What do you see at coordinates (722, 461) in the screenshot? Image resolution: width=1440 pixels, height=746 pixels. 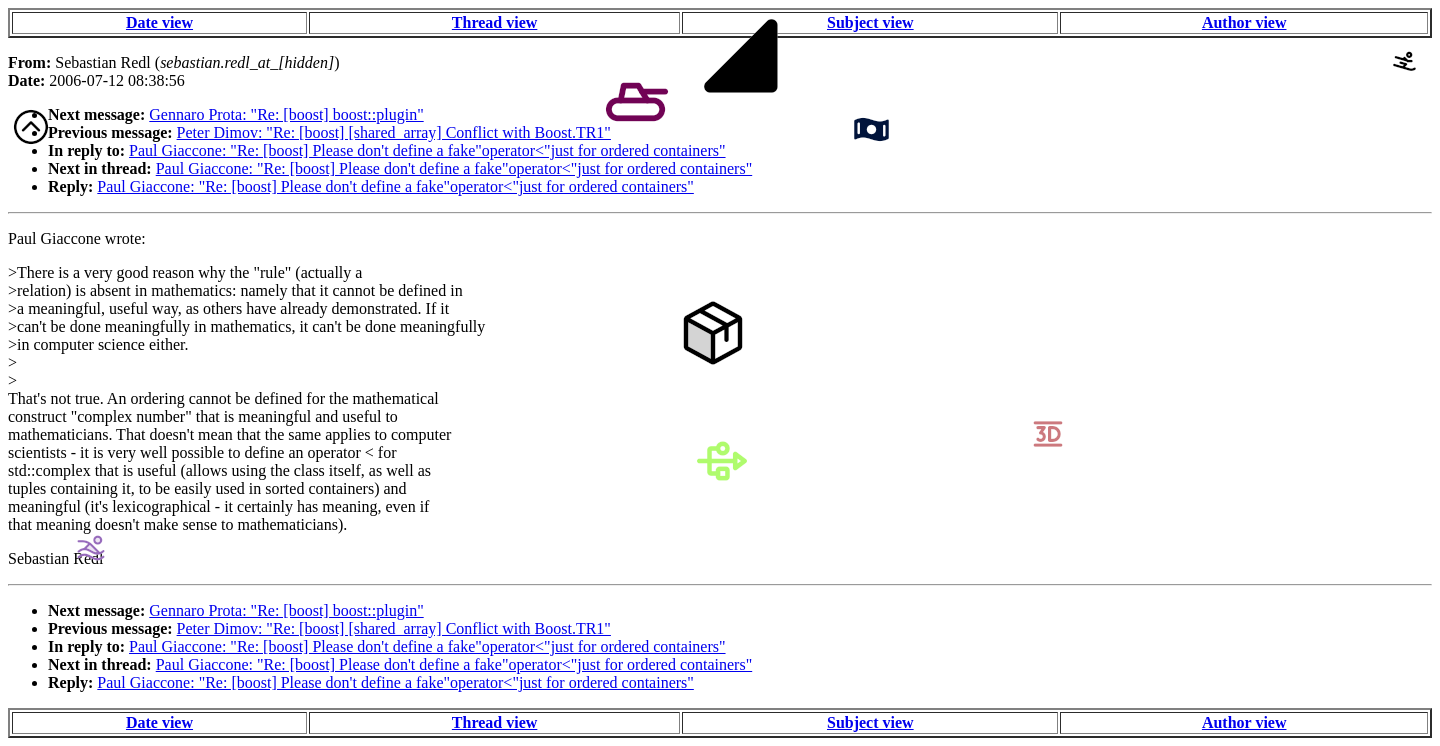 I see `connect a usb device` at bounding box center [722, 461].